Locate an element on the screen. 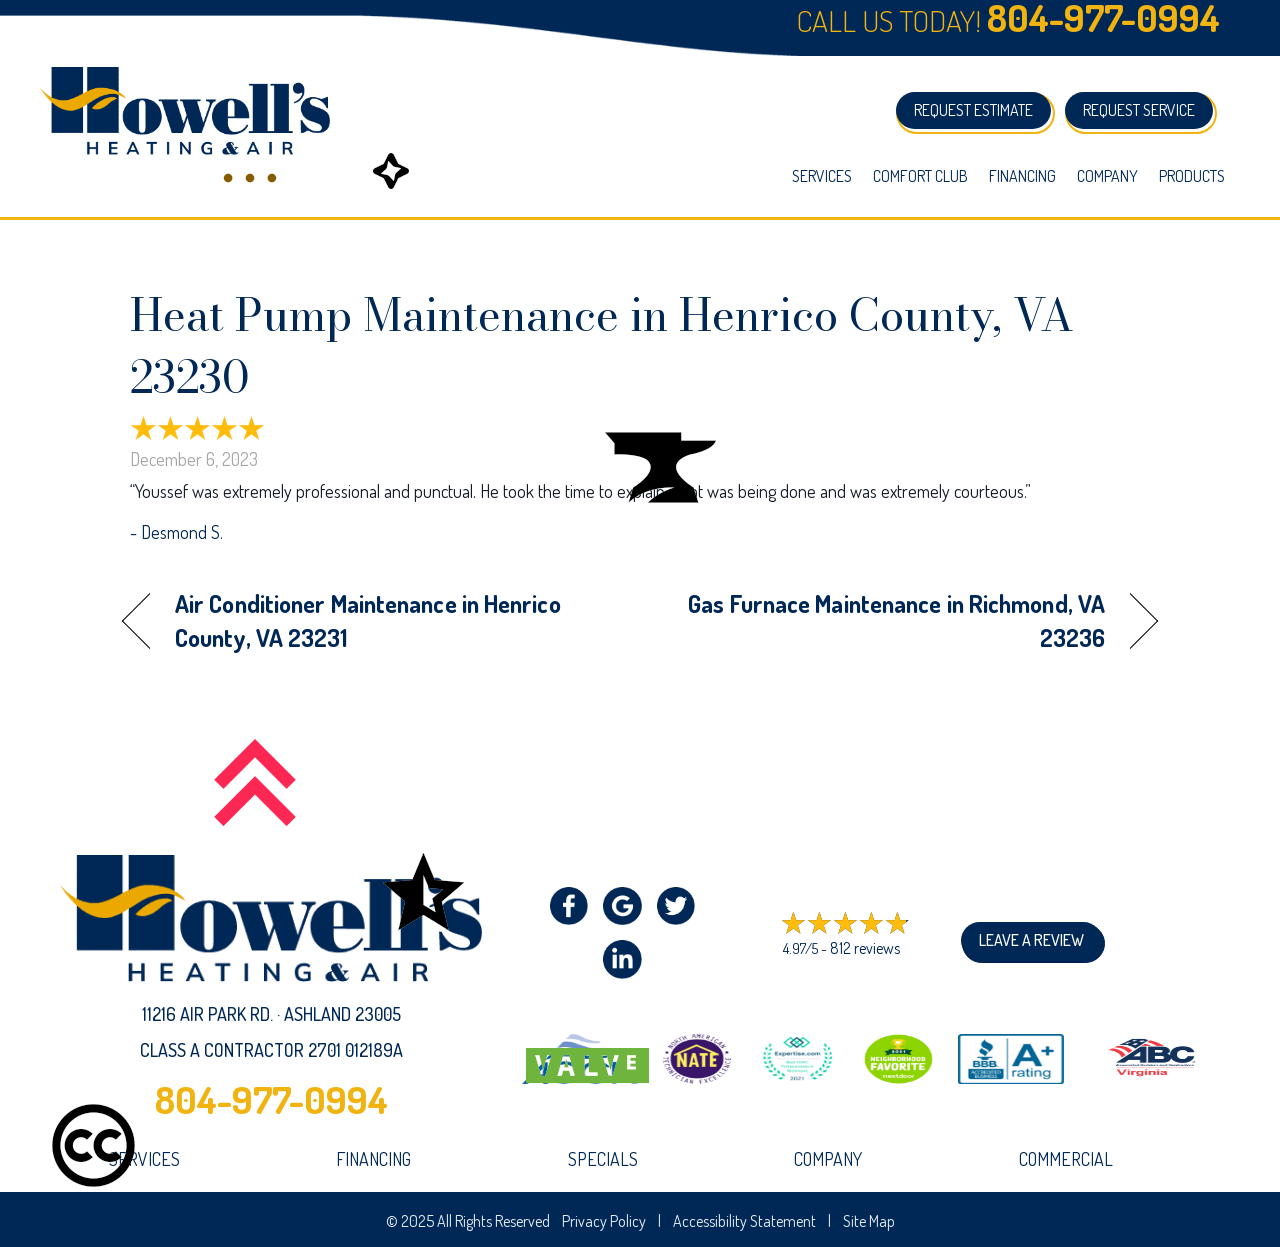  valve corporation logo is located at coordinates (587, 1065).